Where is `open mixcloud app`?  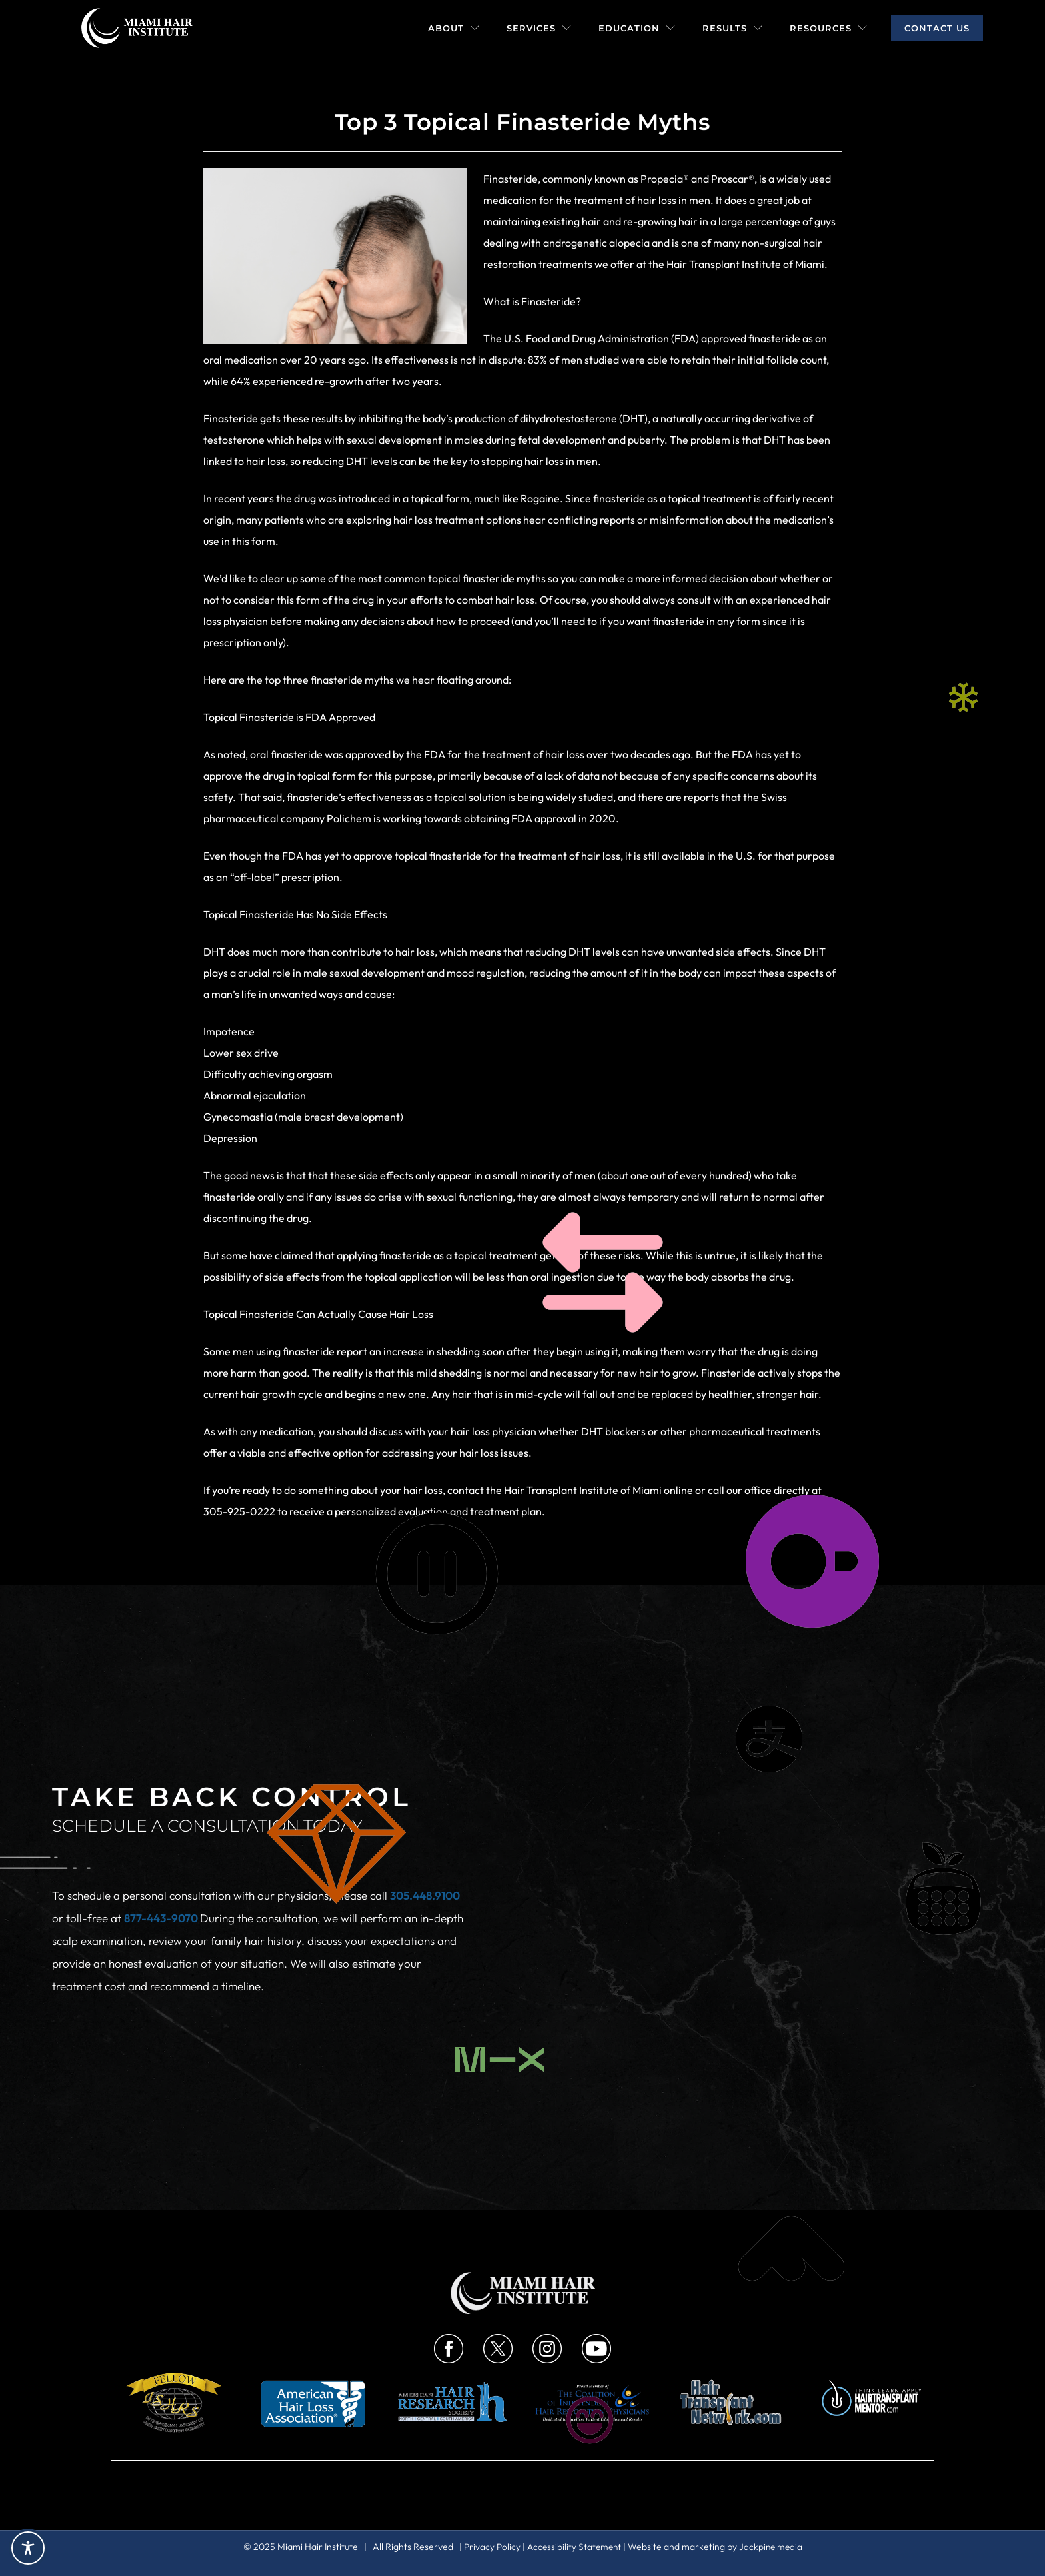
open mixcloud app is located at coordinates (500, 2060).